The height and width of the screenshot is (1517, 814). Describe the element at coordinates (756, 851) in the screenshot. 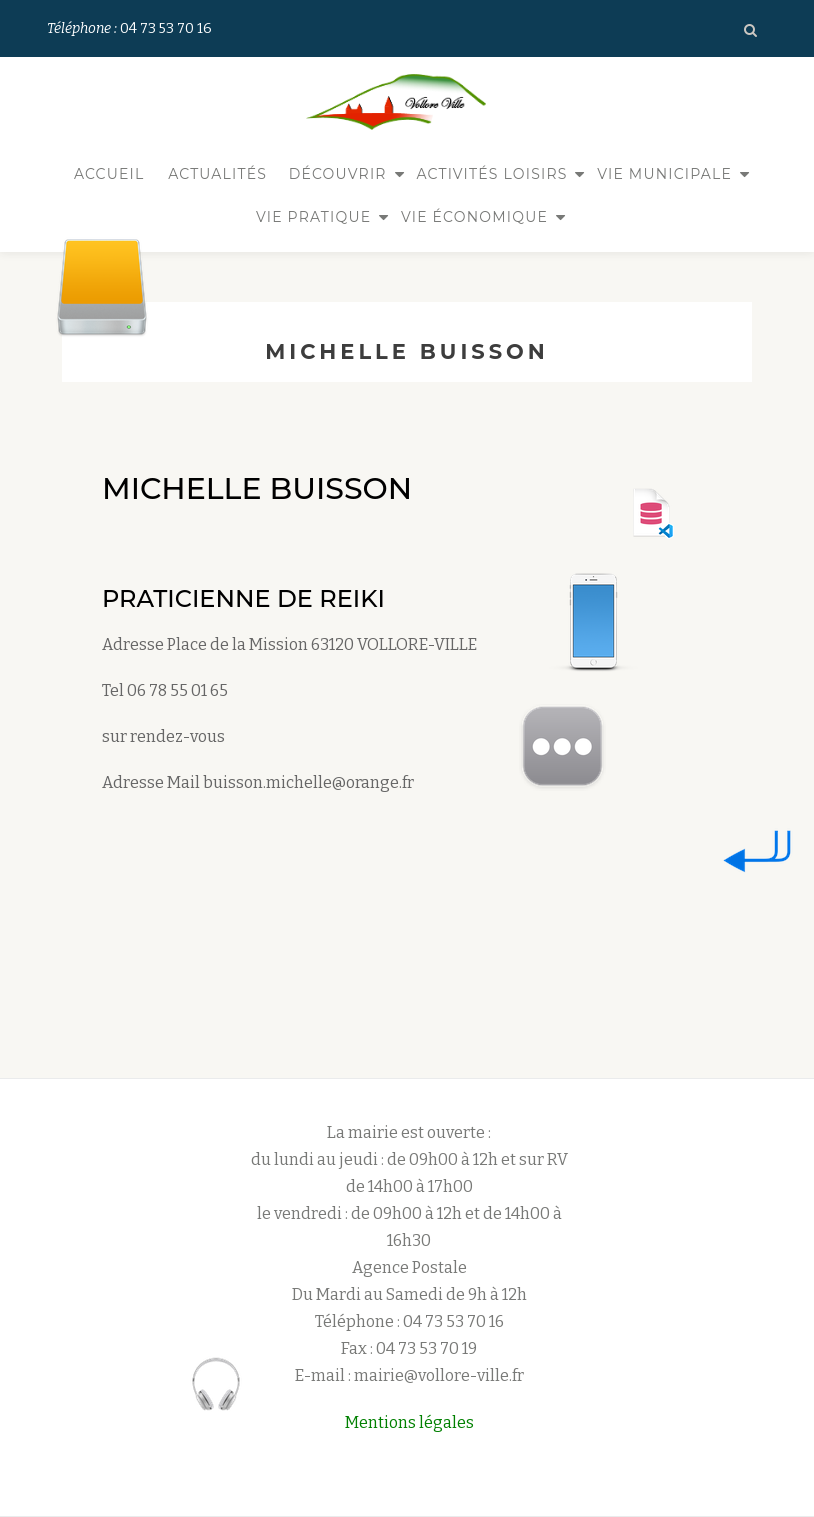

I see `reply to all recipients of an email` at that location.